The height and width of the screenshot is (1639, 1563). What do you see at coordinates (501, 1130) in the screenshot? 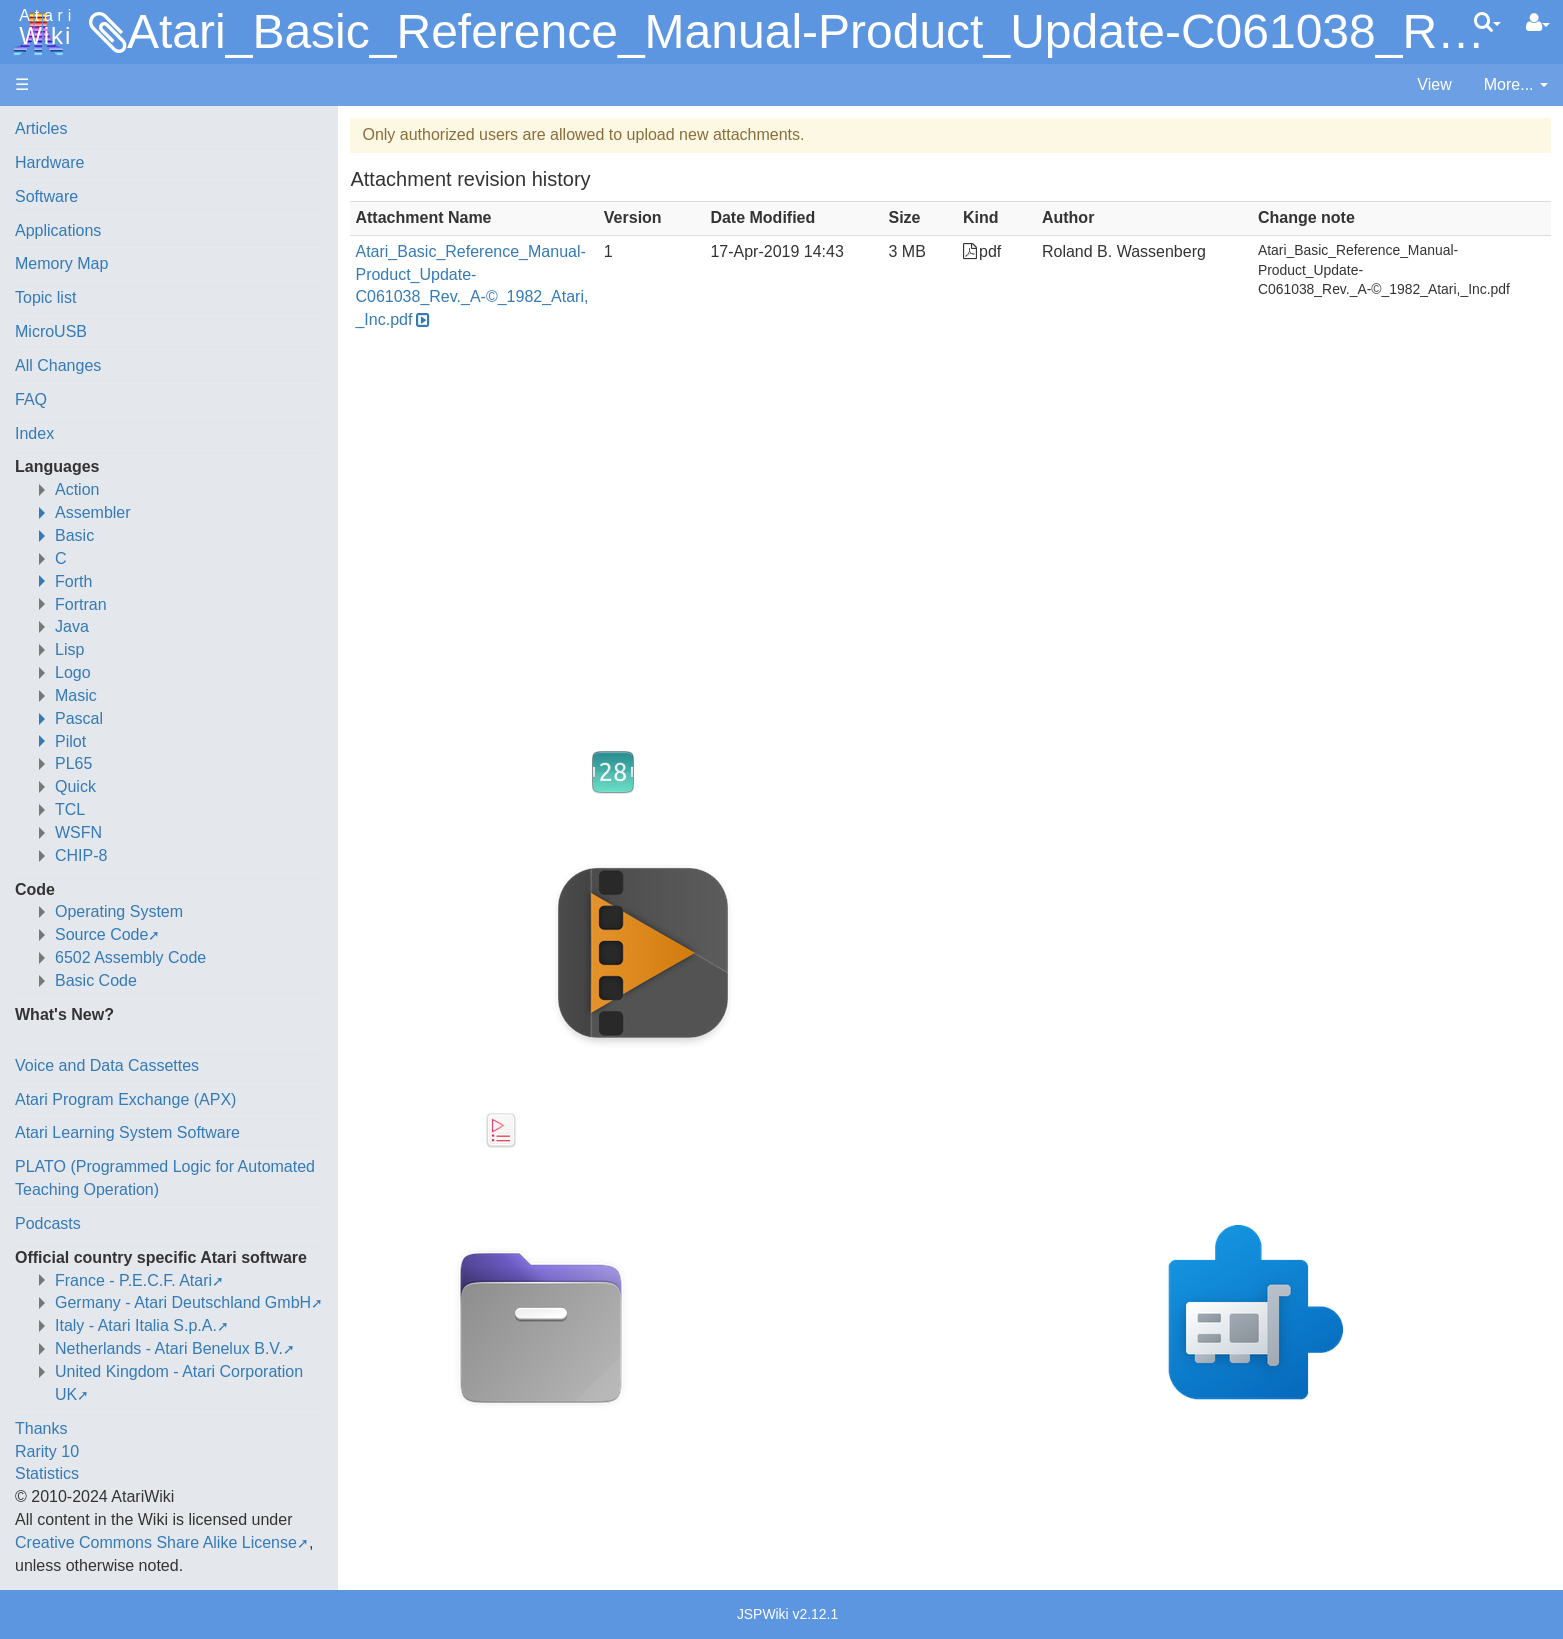
I see `an mpegurl audio playlist file` at bounding box center [501, 1130].